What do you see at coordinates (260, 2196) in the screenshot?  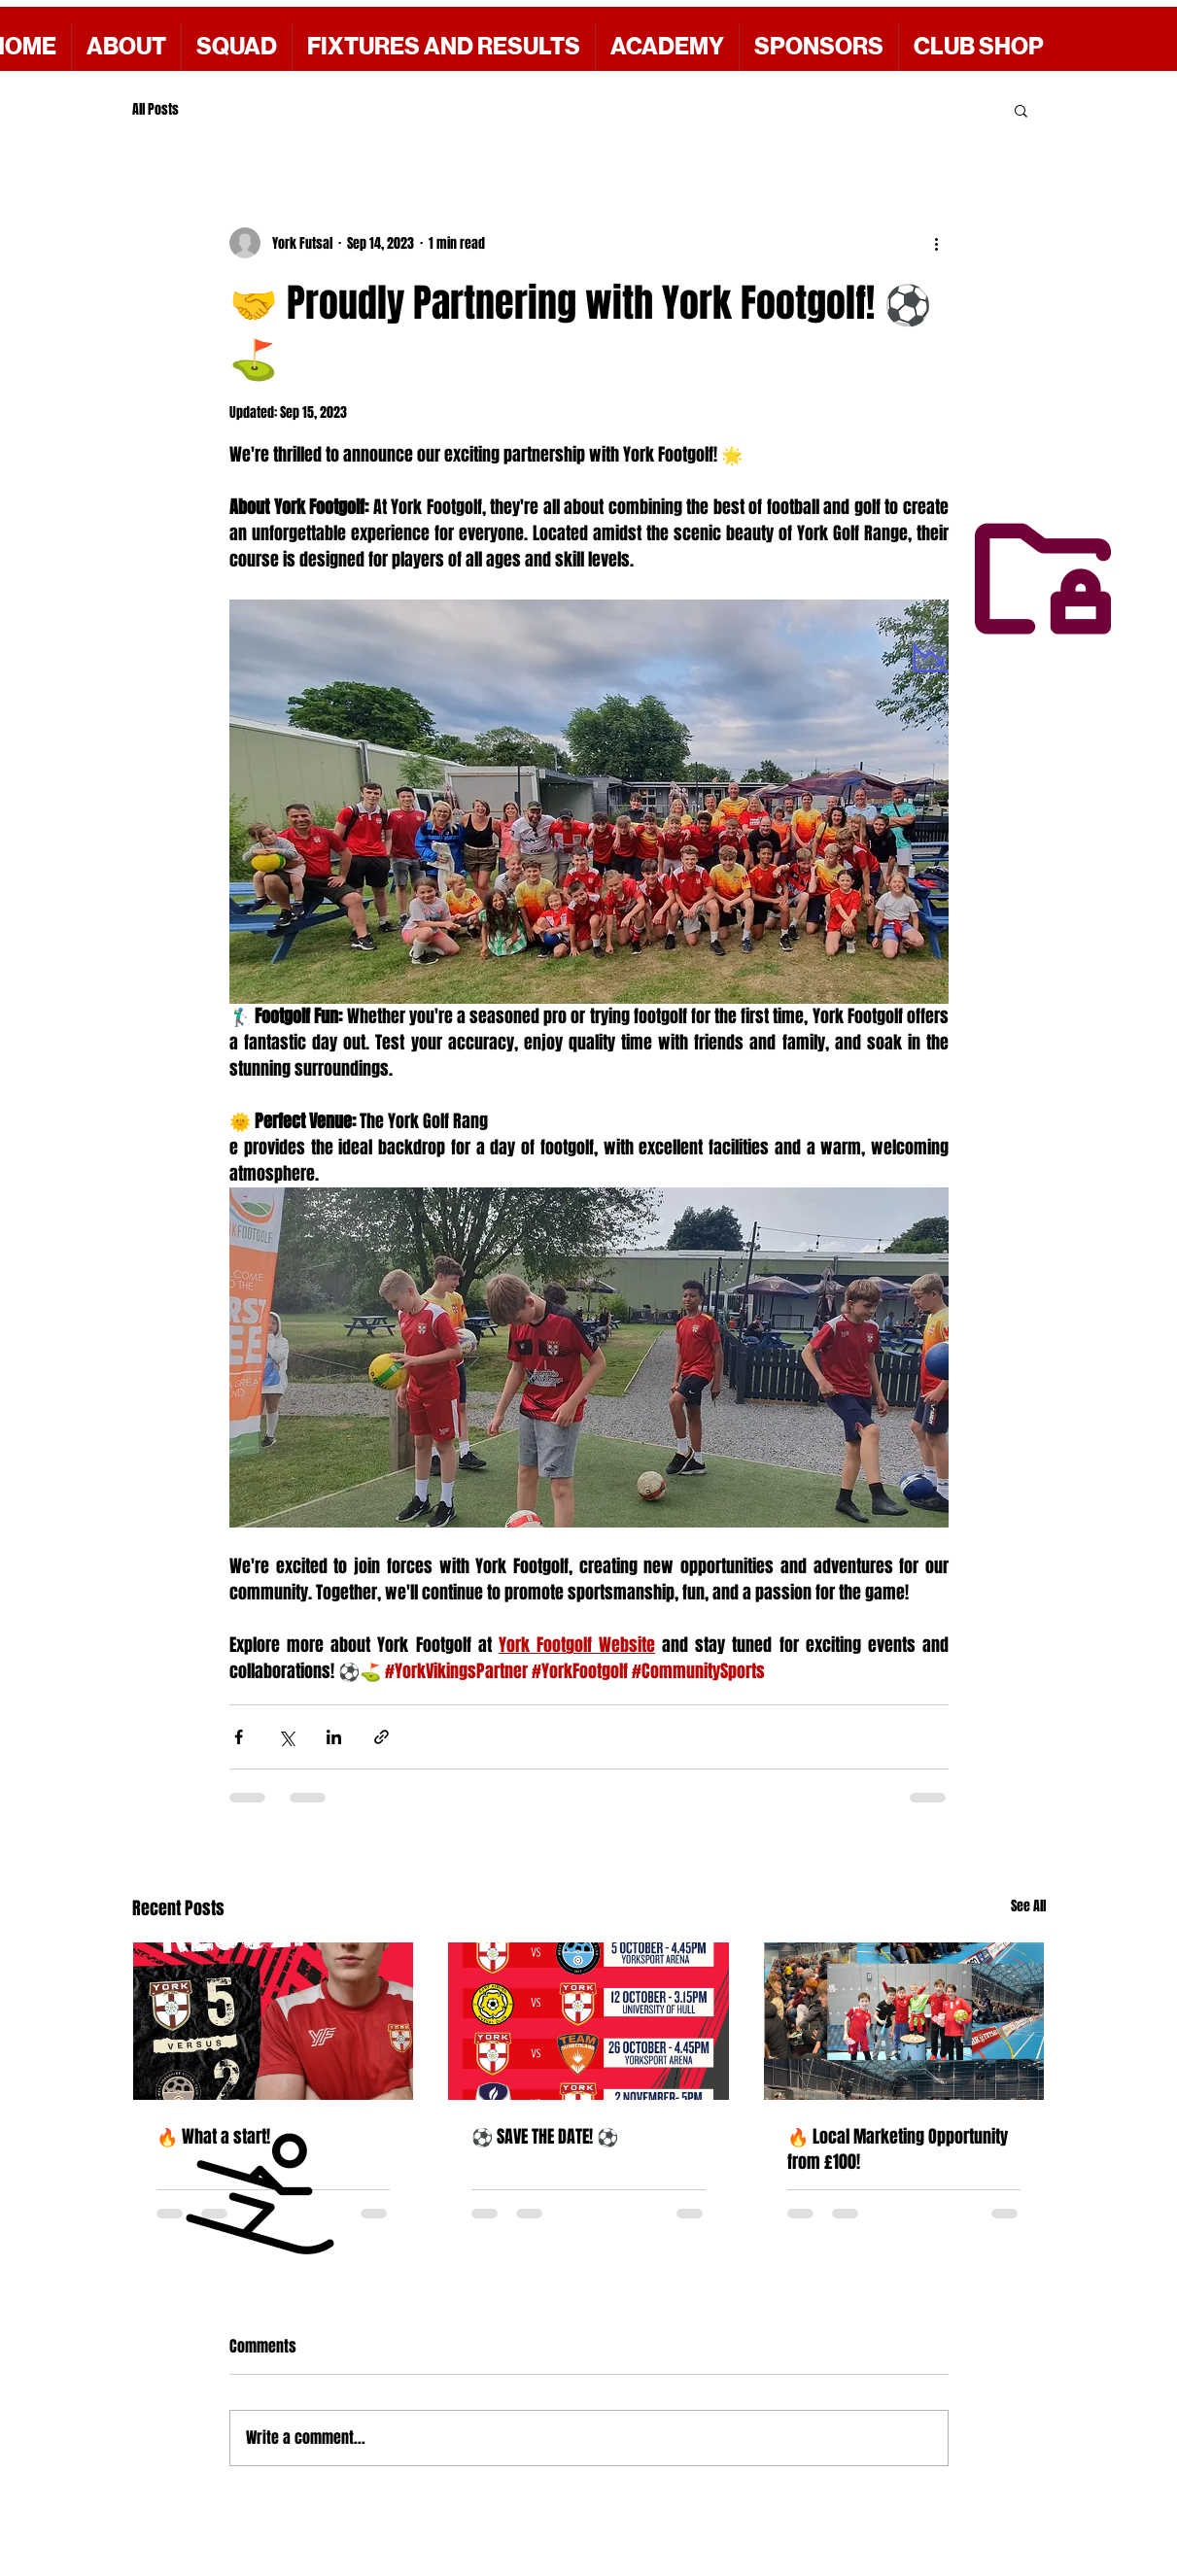 I see `access skiing or winter sports activities` at bounding box center [260, 2196].